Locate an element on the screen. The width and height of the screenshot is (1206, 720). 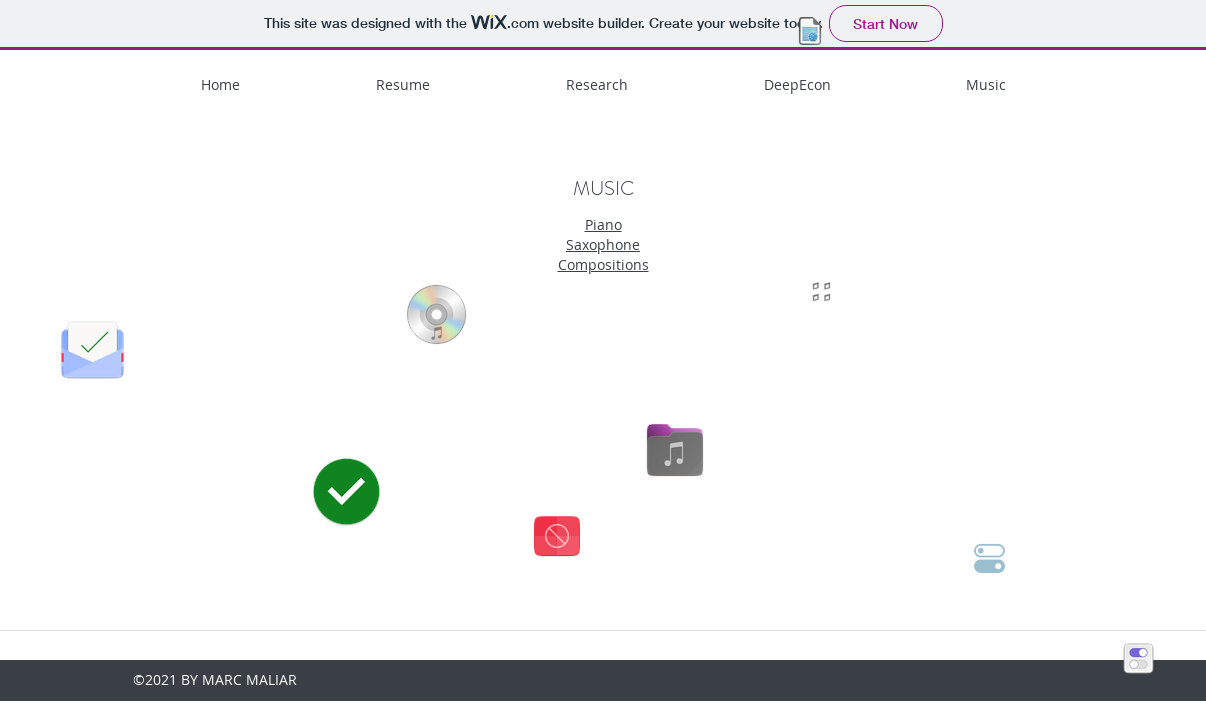
mark email as not junk or spam is located at coordinates (92, 353).